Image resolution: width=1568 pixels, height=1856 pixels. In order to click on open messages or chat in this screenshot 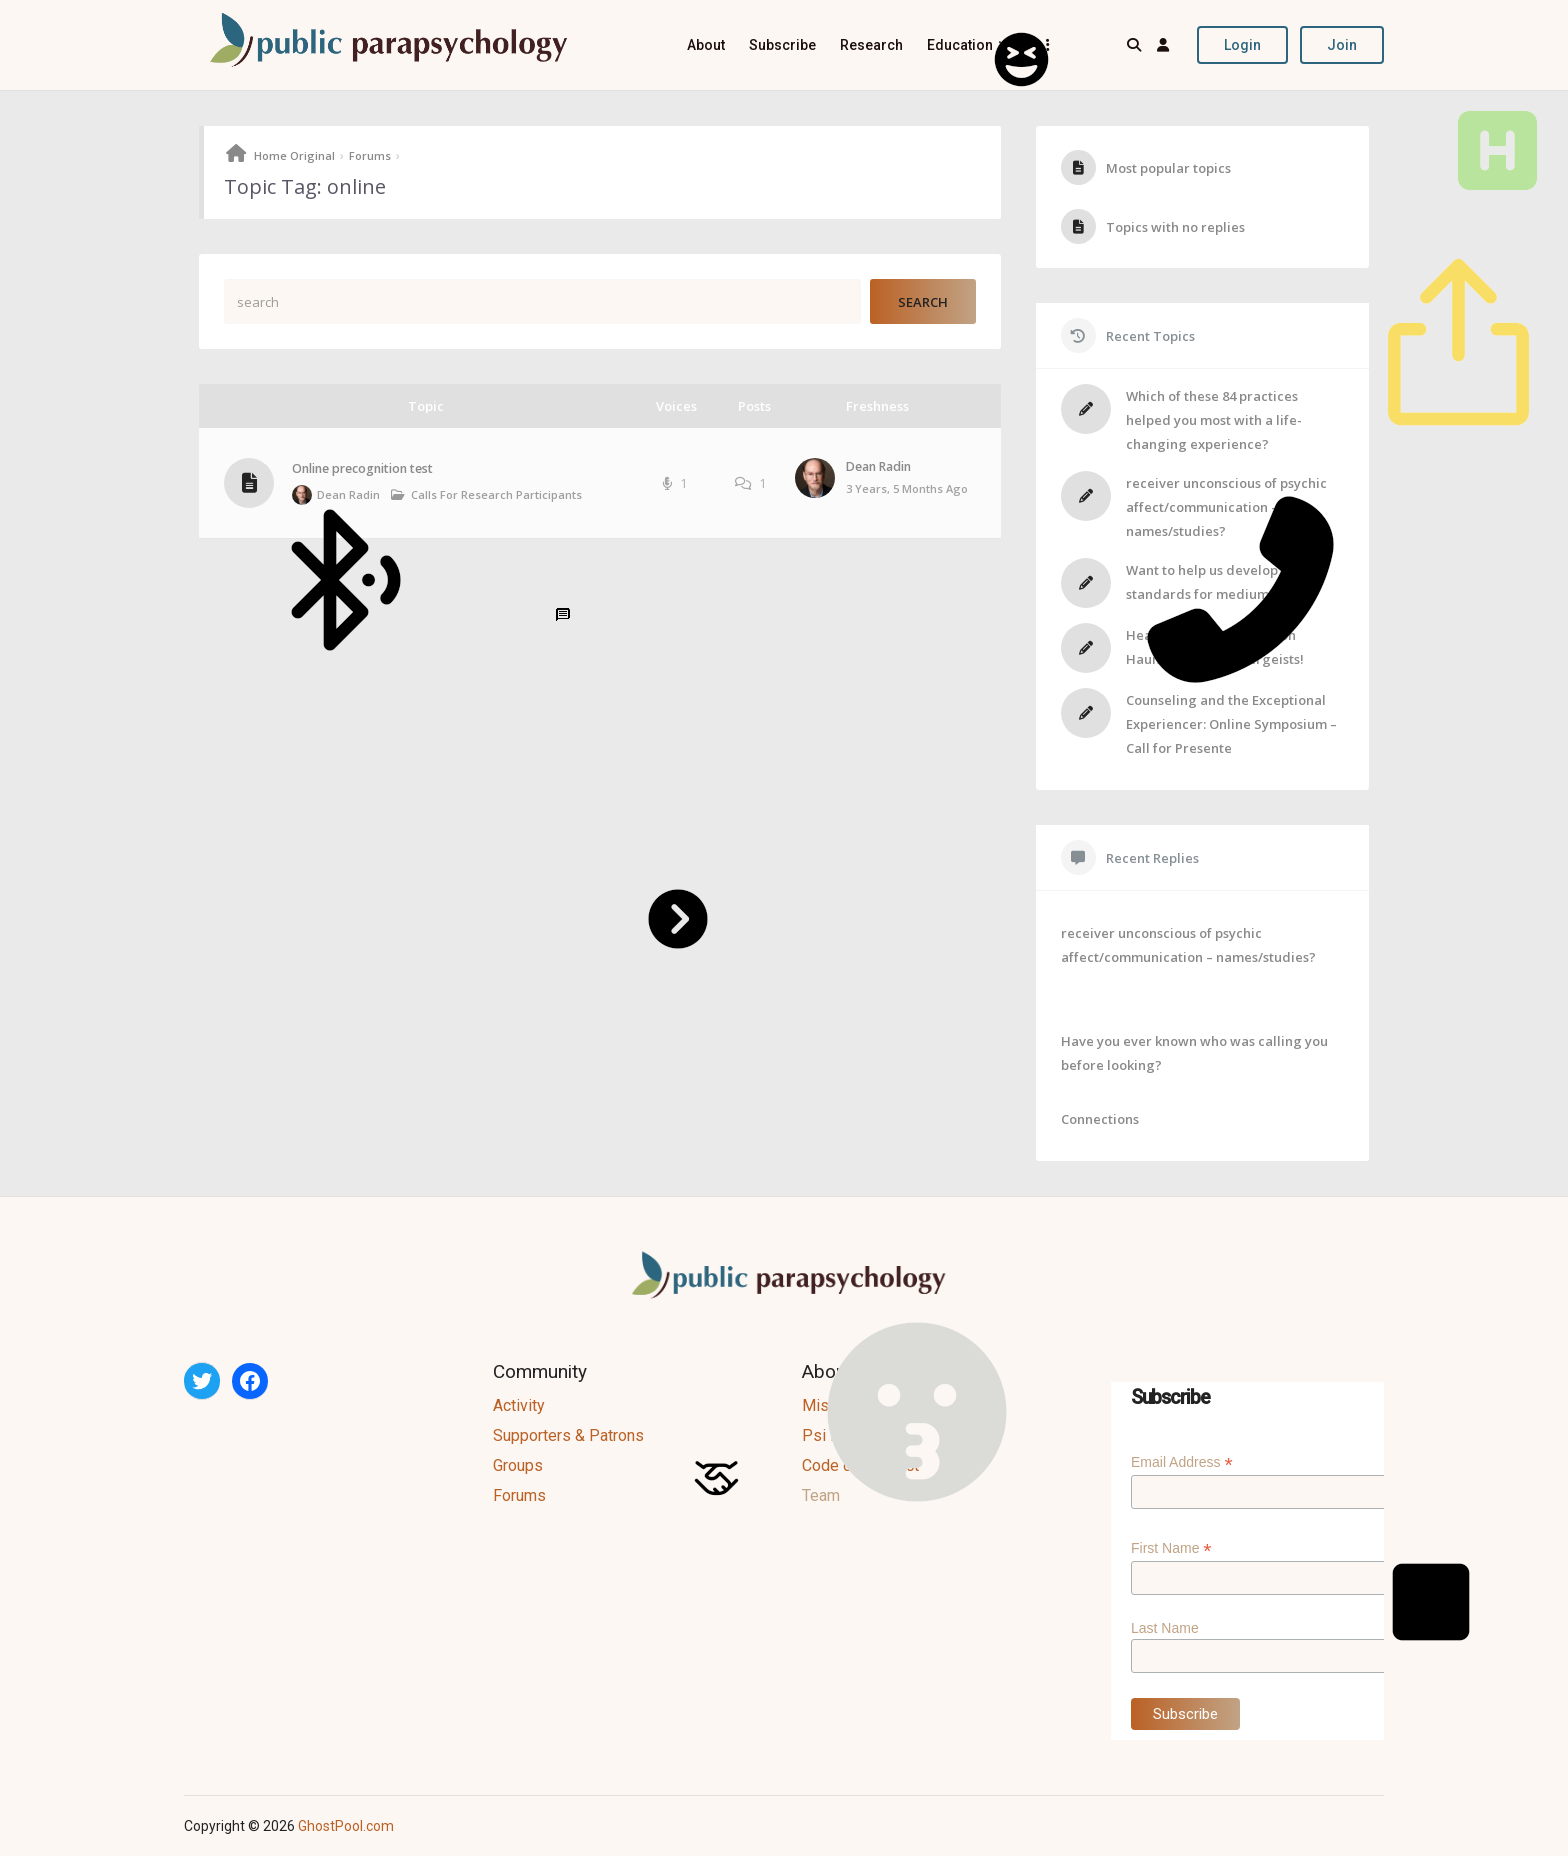, I will do `click(563, 615)`.